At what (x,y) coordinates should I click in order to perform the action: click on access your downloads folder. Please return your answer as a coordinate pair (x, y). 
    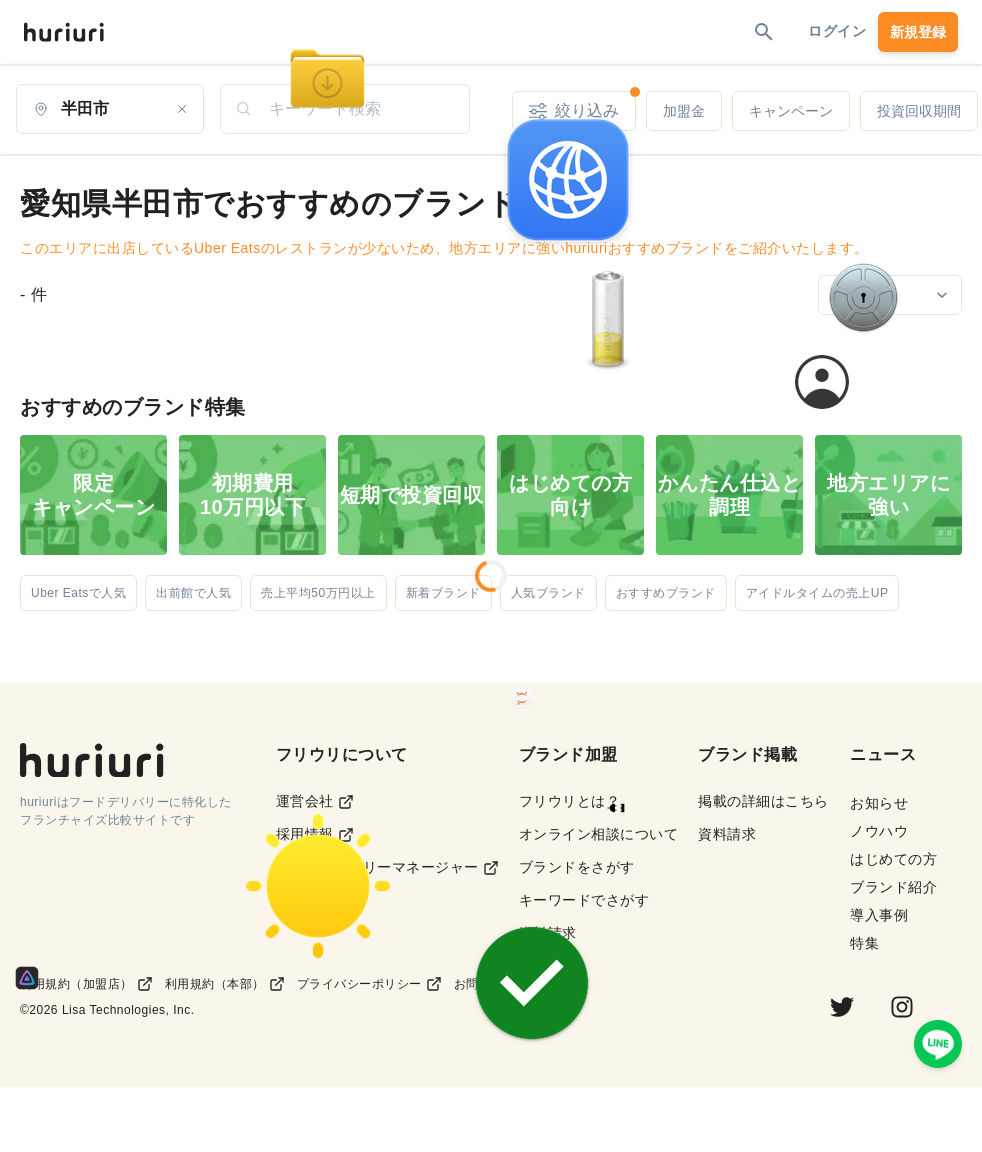
    Looking at the image, I should click on (327, 78).